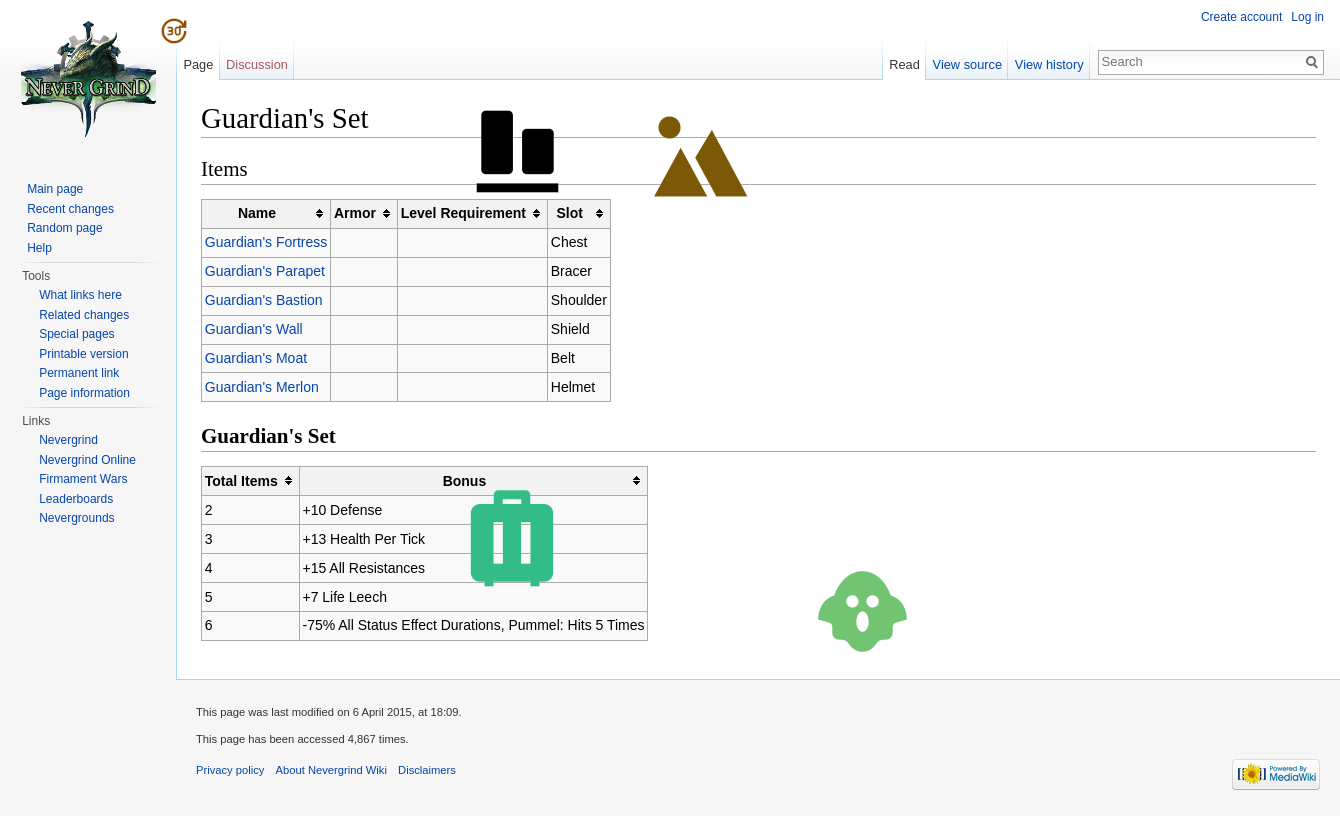 The width and height of the screenshot is (1340, 816). What do you see at coordinates (698, 156) in the screenshot?
I see `switch to landscape photo mode` at bounding box center [698, 156].